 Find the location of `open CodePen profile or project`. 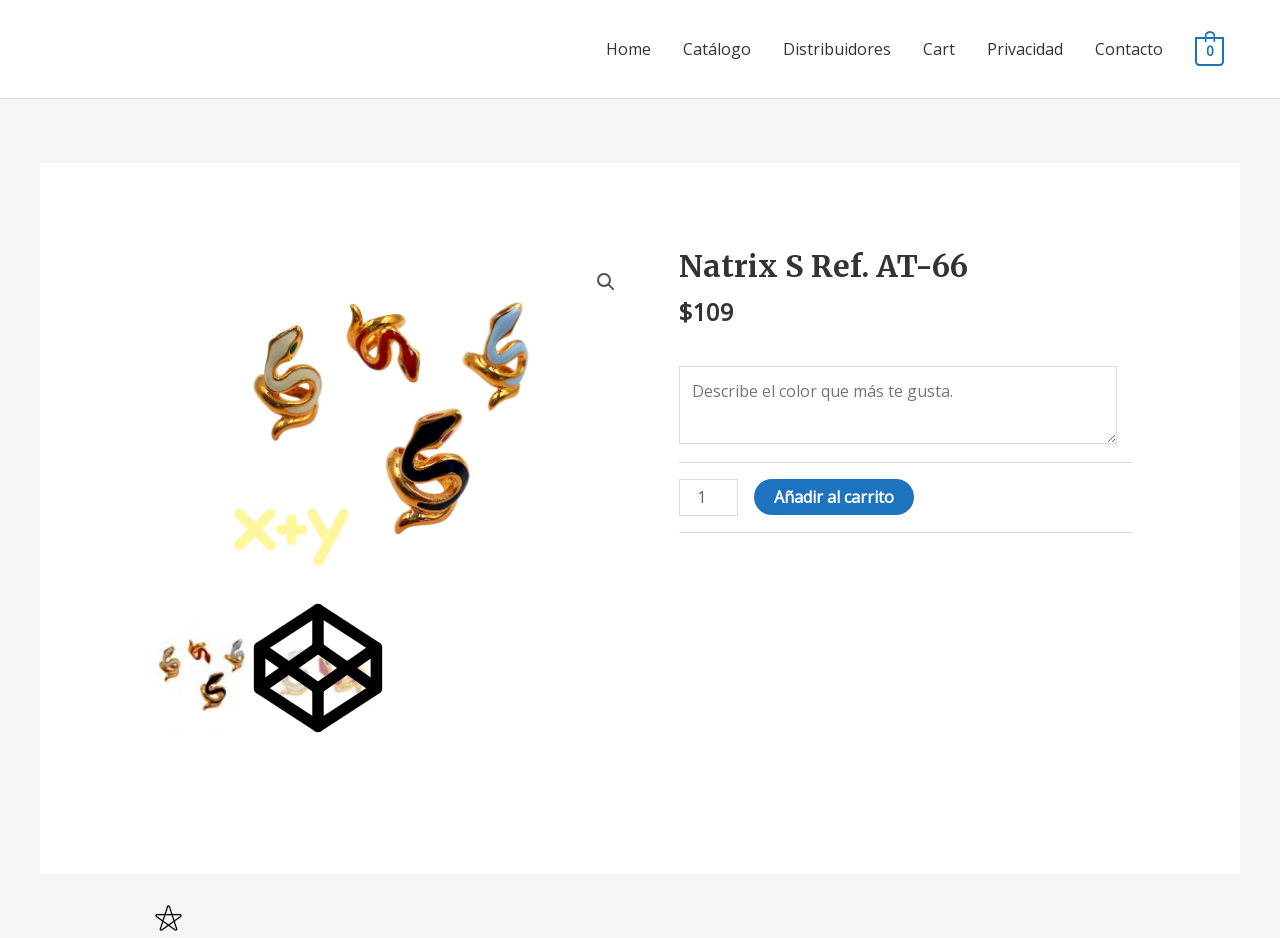

open CodePen profile or project is located at coordinates (318, 668).